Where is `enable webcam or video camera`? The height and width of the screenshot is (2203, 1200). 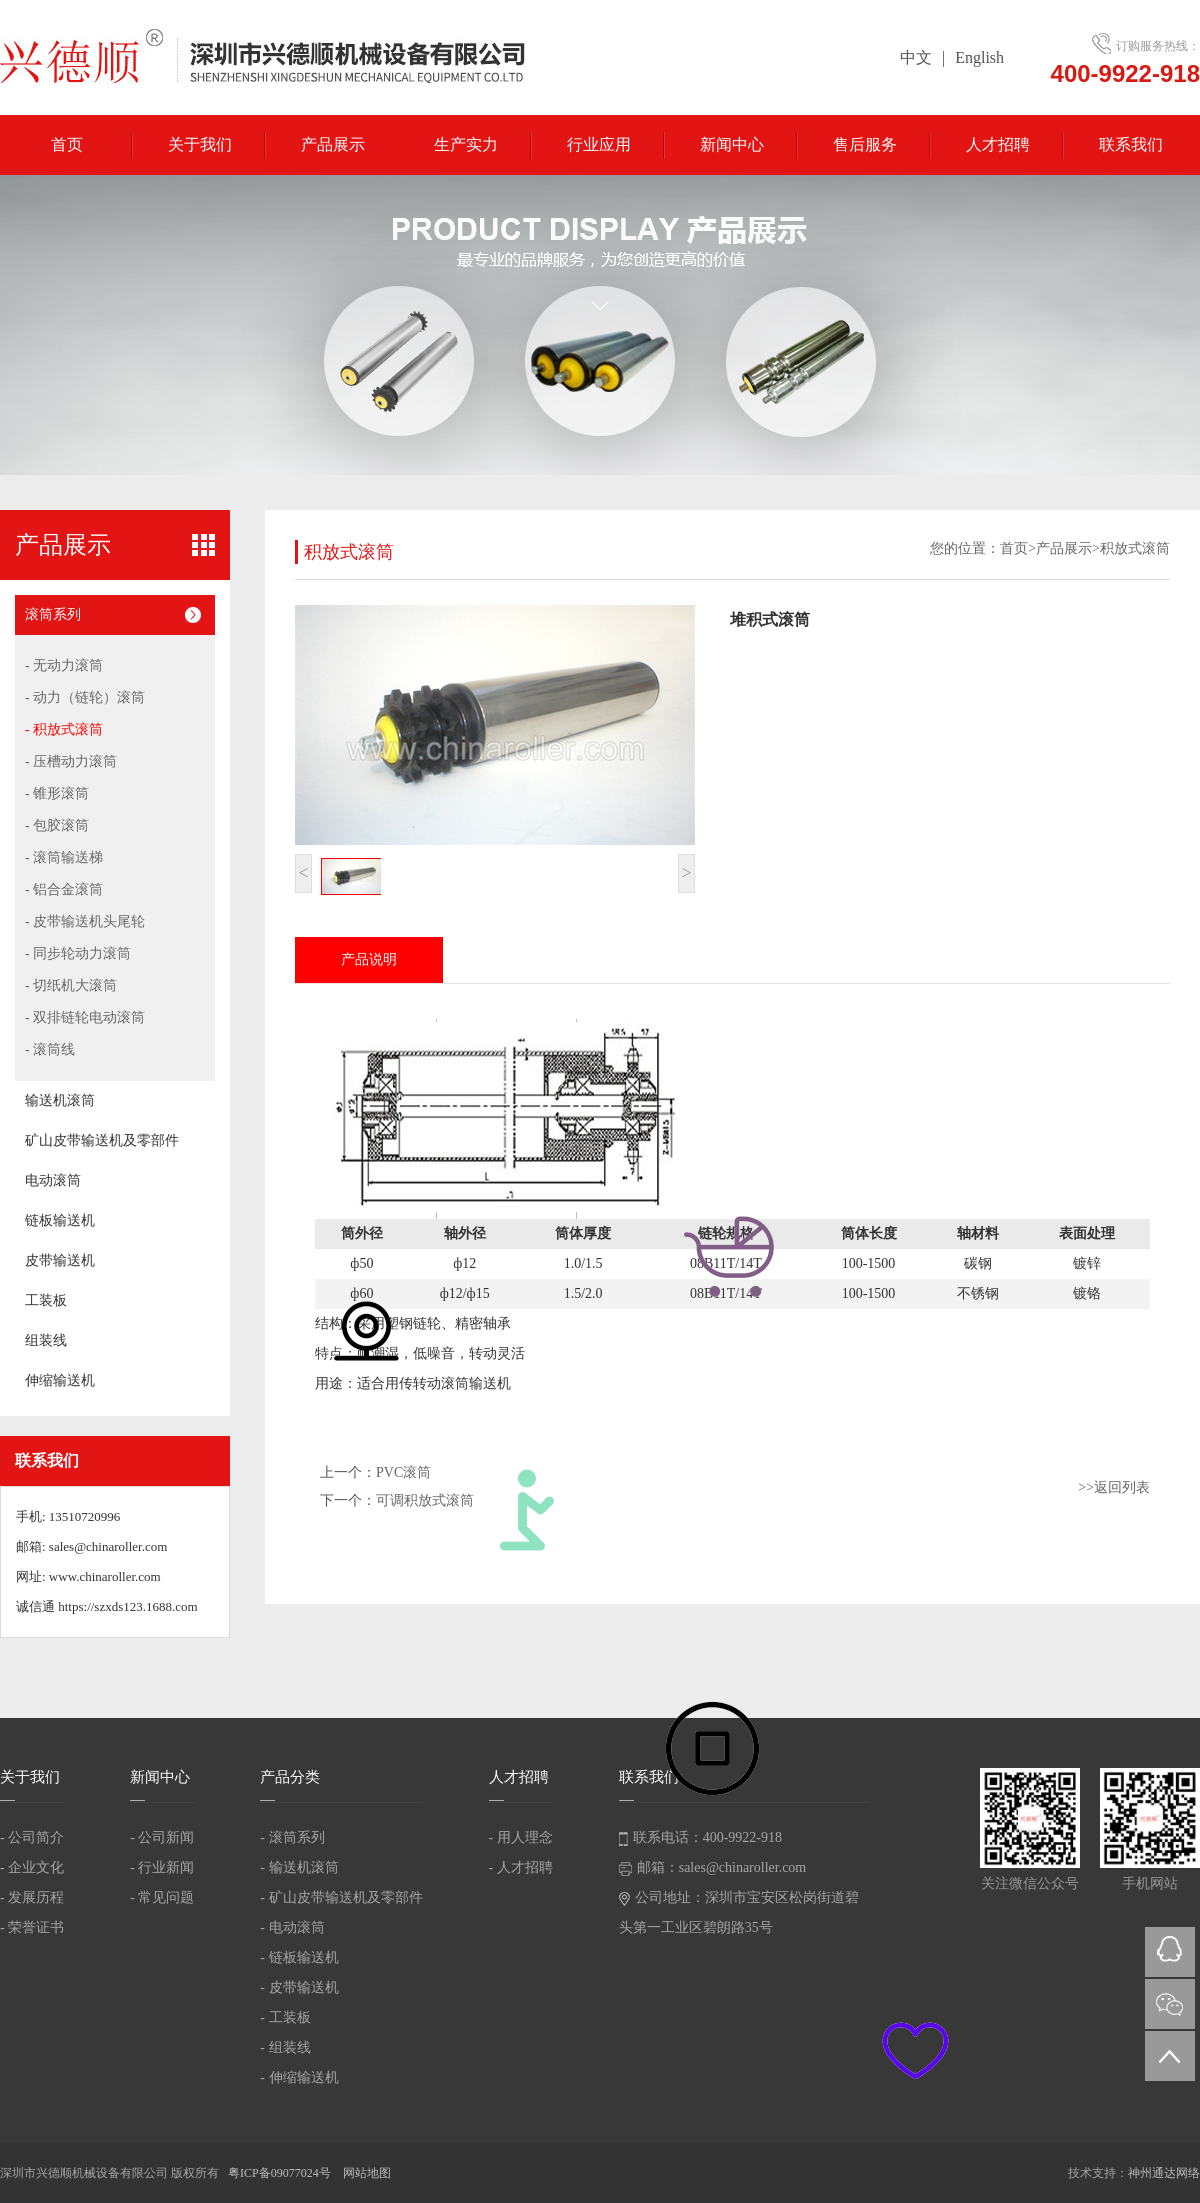 enable webcam or video camera is located at coordinates (366, 1333).